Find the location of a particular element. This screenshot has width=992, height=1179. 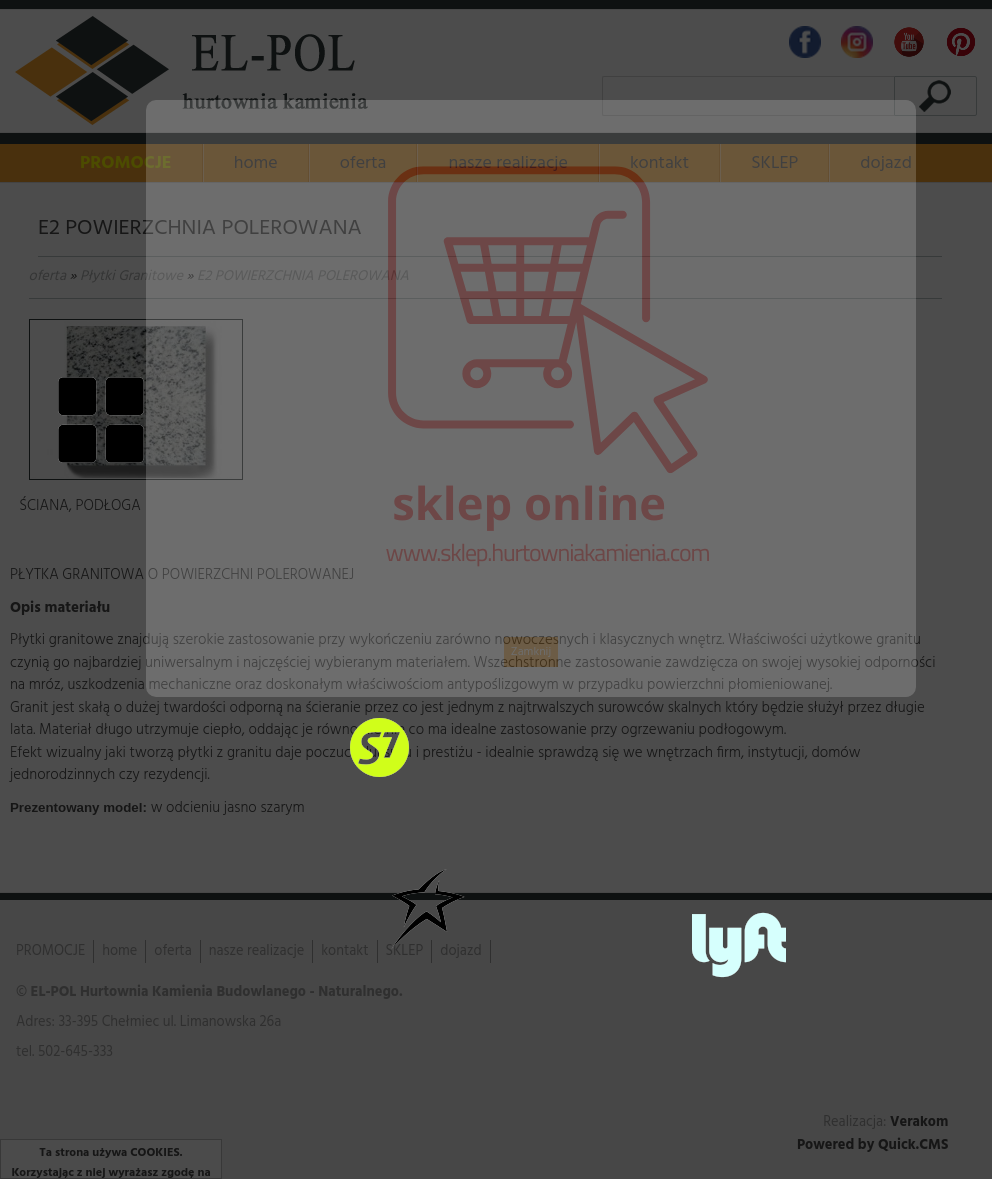

air transat airline branding logo is located at coordinates (428, 909).